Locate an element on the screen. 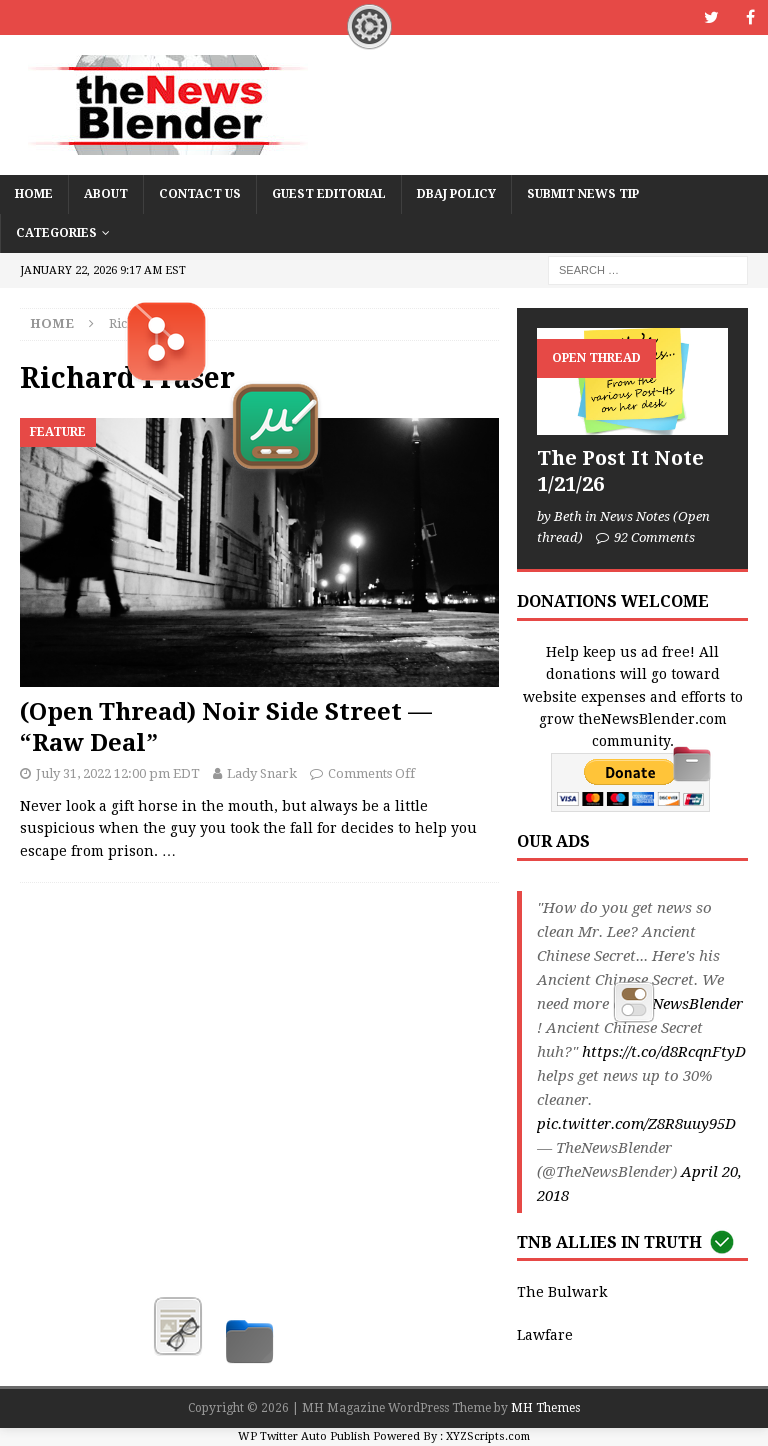 The width and height of the screenshot is (768, 1446). open folder to view contents is located at coordinates (249, 1341).